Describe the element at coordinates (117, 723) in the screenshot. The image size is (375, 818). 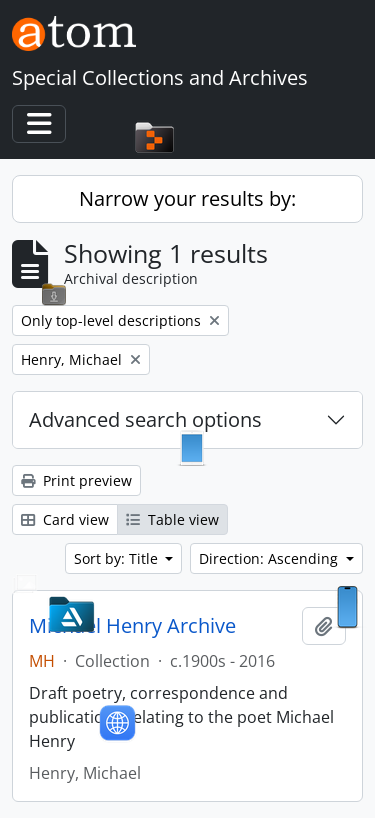
I see `access language and region settings` at that location.